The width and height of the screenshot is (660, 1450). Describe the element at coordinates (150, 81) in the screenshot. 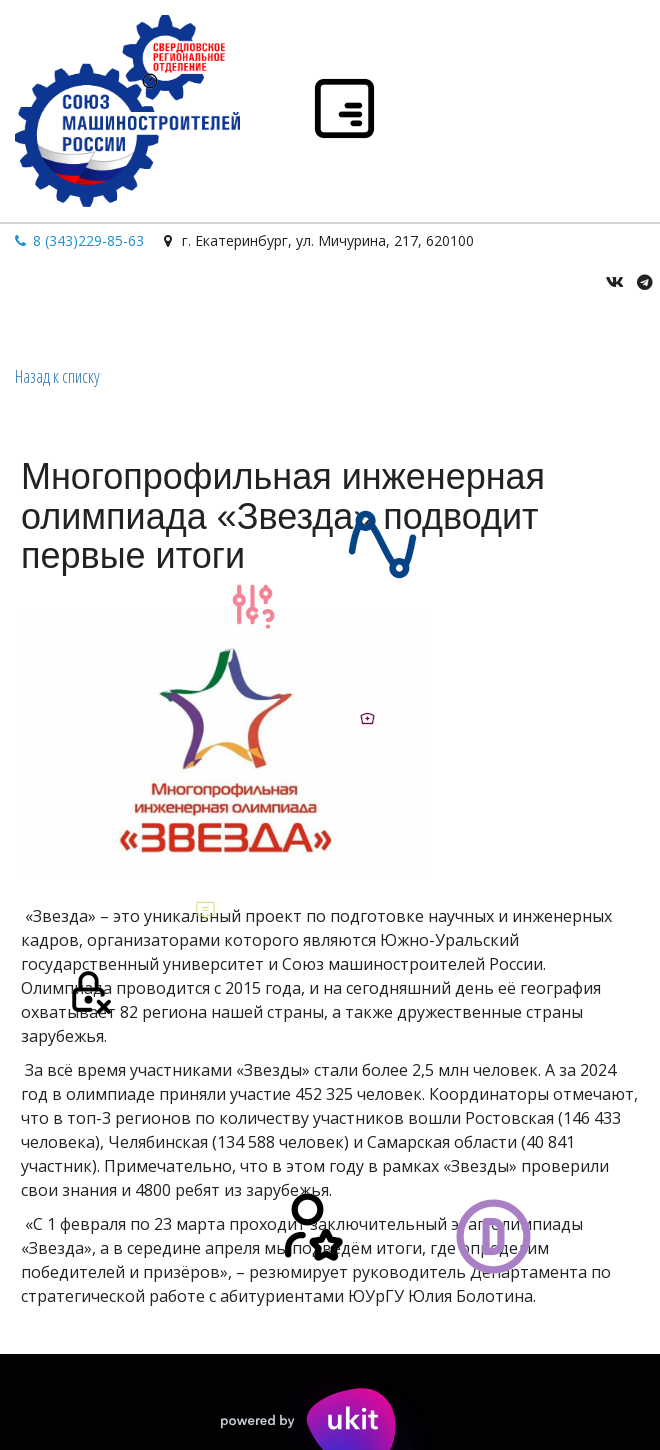

I see `indicates the current time is 1 o'clock` at that location.